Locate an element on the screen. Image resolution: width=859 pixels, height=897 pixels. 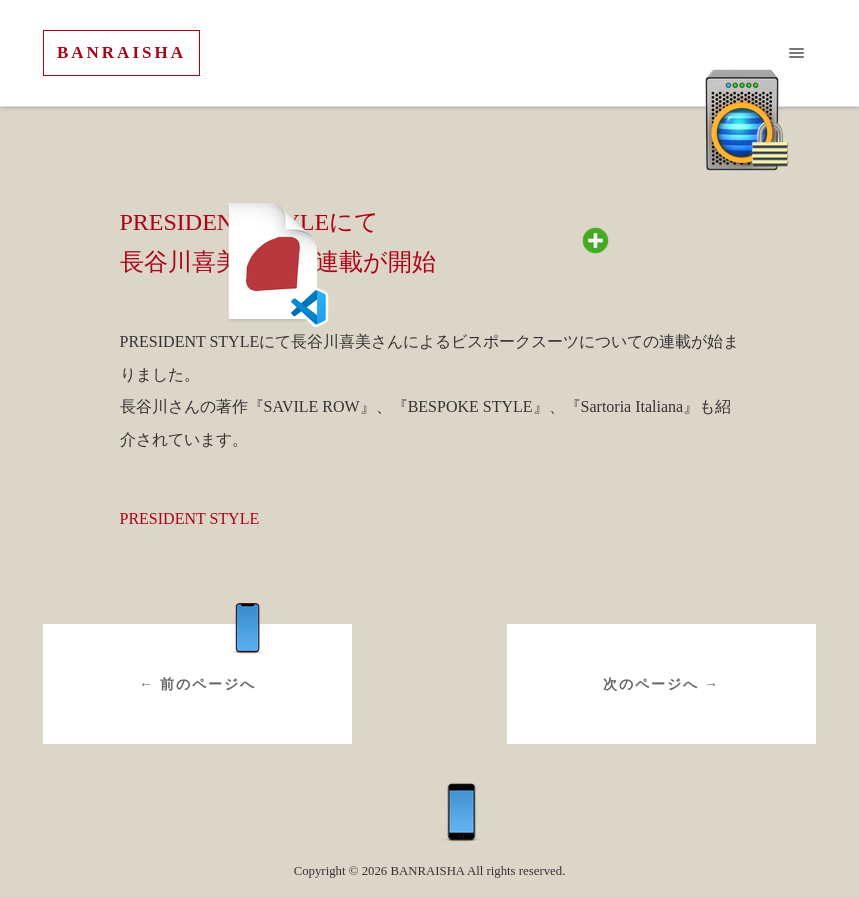
iPhone 12 mini device icon is located at coordinates (247, 628).